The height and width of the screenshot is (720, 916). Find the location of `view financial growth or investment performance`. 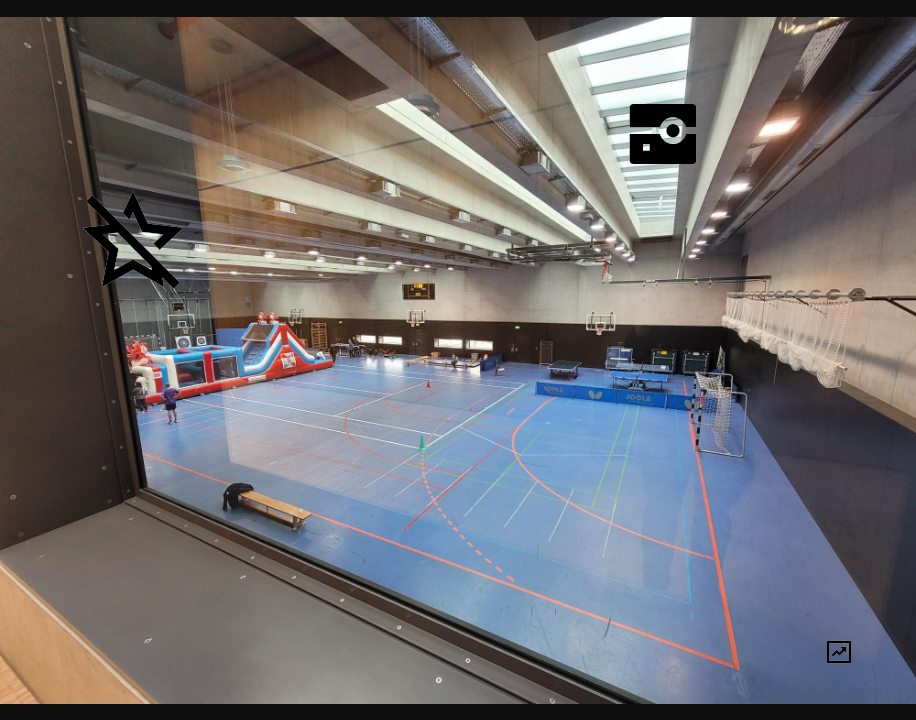

view financial growth or investment performance is located at coordinates (839, 652).